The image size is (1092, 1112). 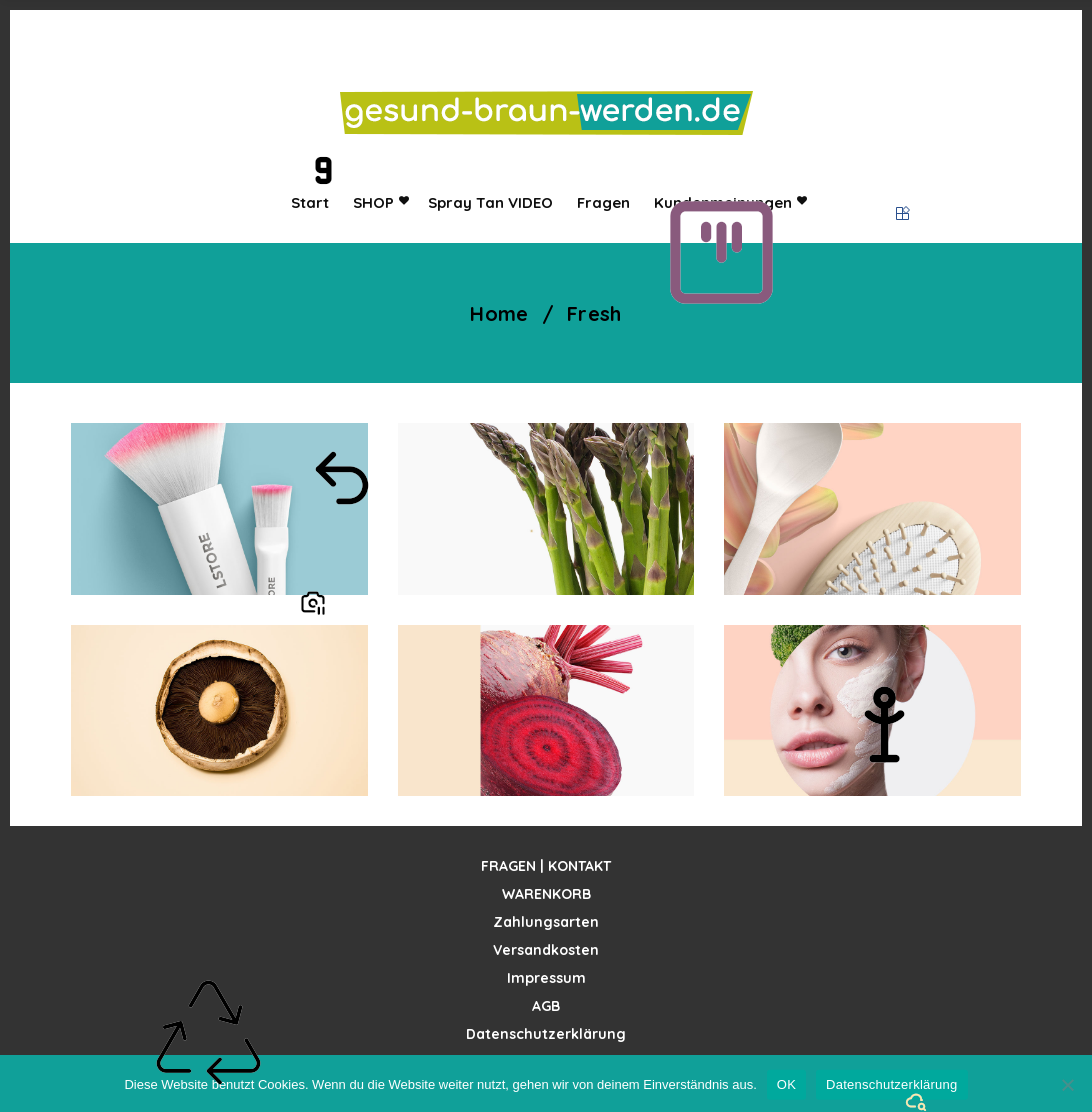 What do you see at coordinates (916, 1101) in the screenshot?
I see `search files in cloud storage` at bounding box center [916, 1101].